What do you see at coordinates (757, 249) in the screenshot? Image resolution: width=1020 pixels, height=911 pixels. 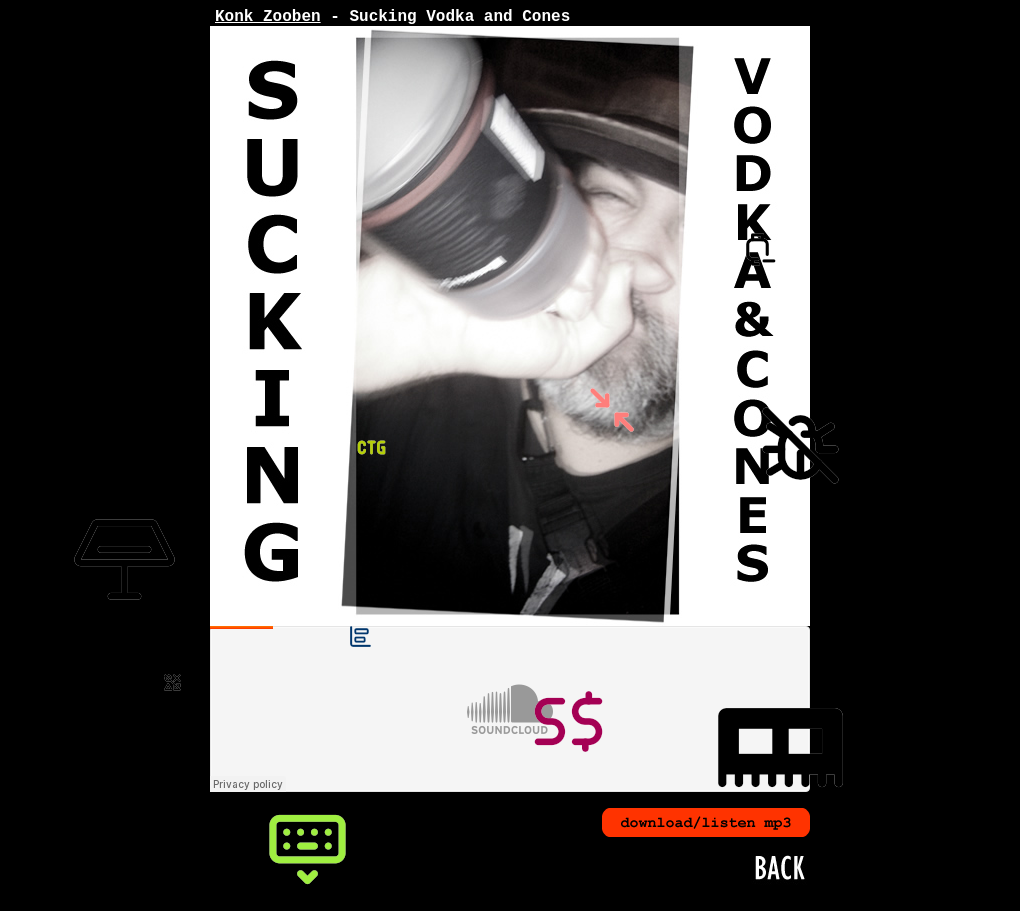 I see `remove a paired smartwatch` at bounding box center [757, 249].